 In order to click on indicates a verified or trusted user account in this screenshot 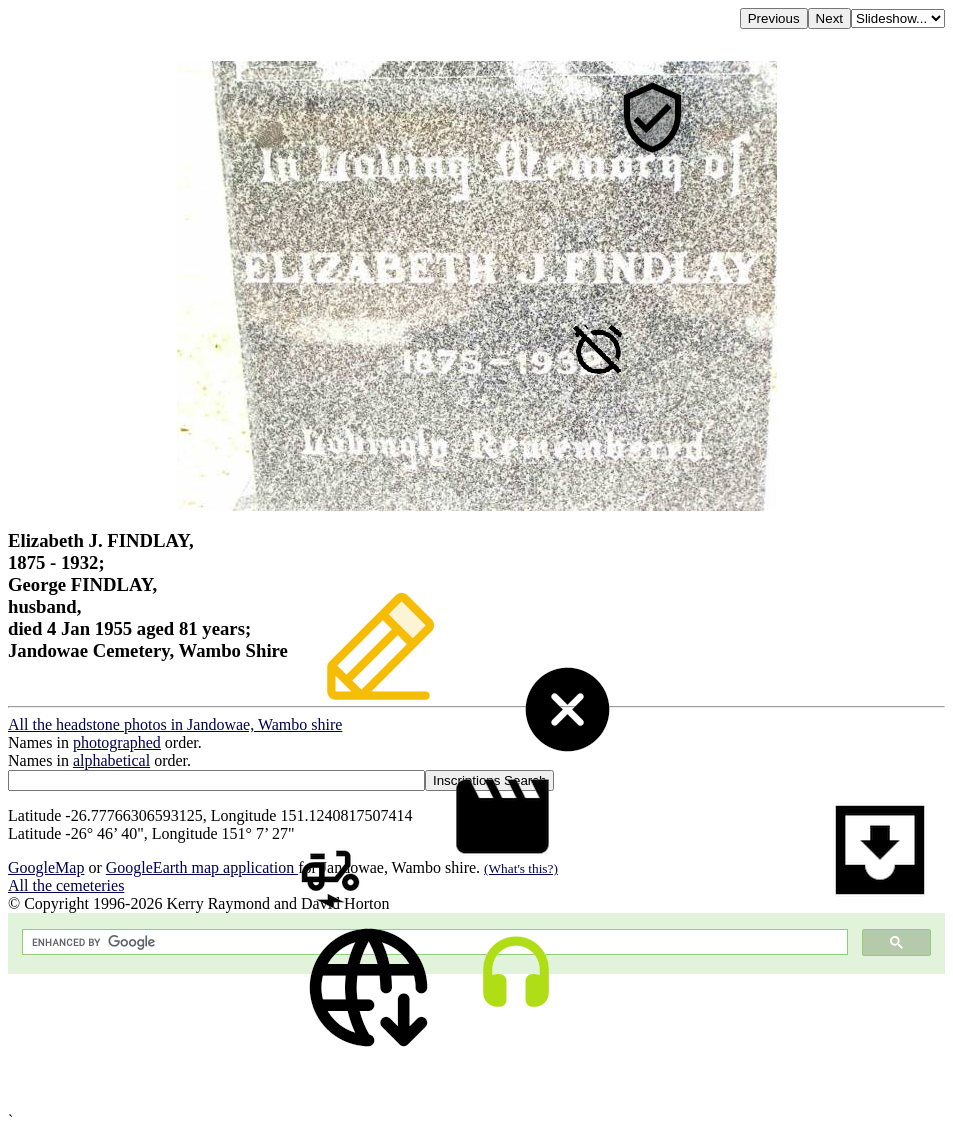, I will do `click(652, 117)`.